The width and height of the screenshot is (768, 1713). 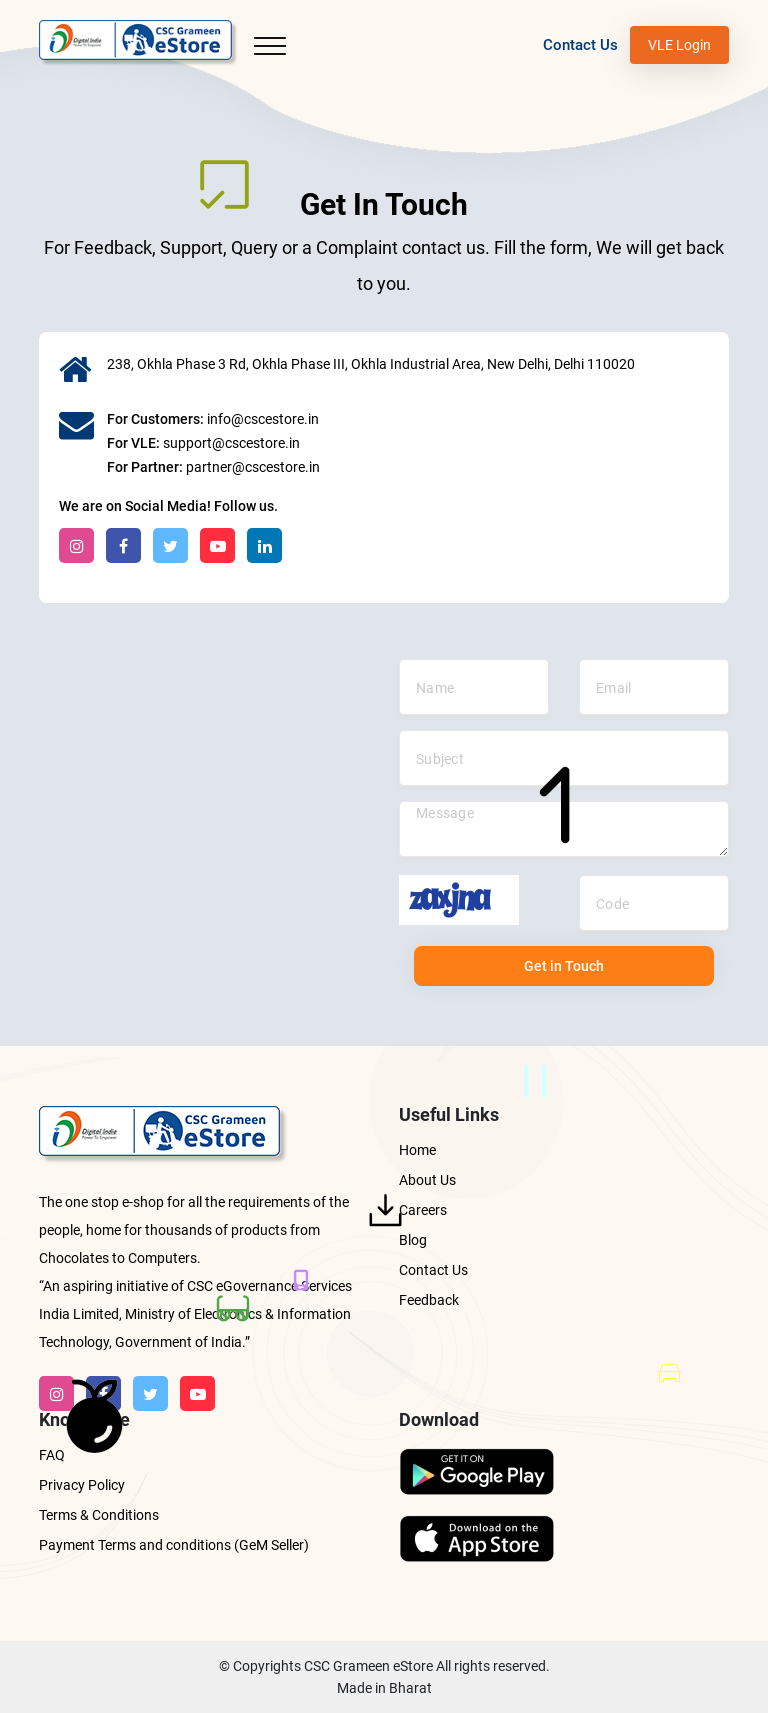 I want to click on switch to mobile view, so click(x=301, y=1280).